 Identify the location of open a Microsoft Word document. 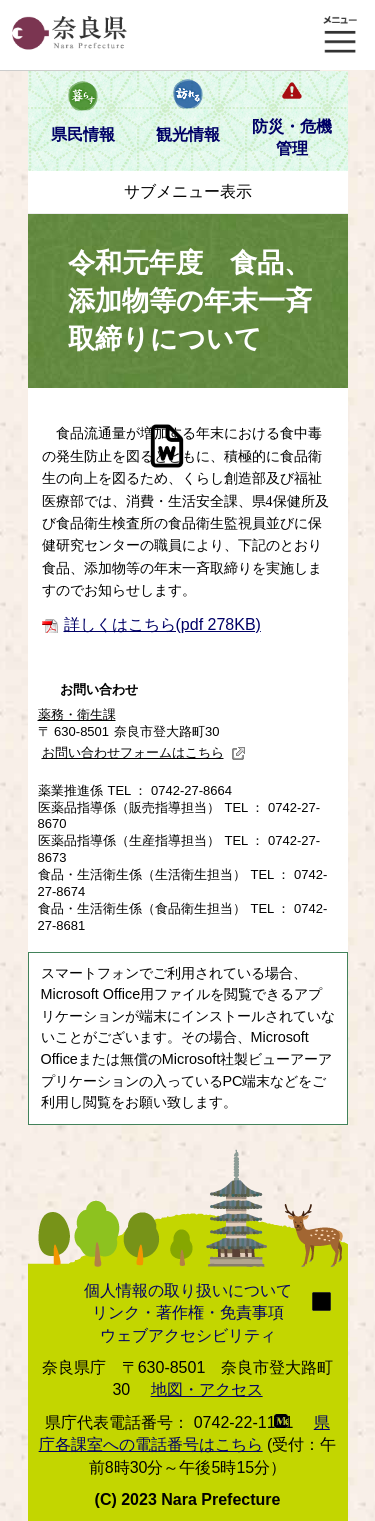
(167, 446).